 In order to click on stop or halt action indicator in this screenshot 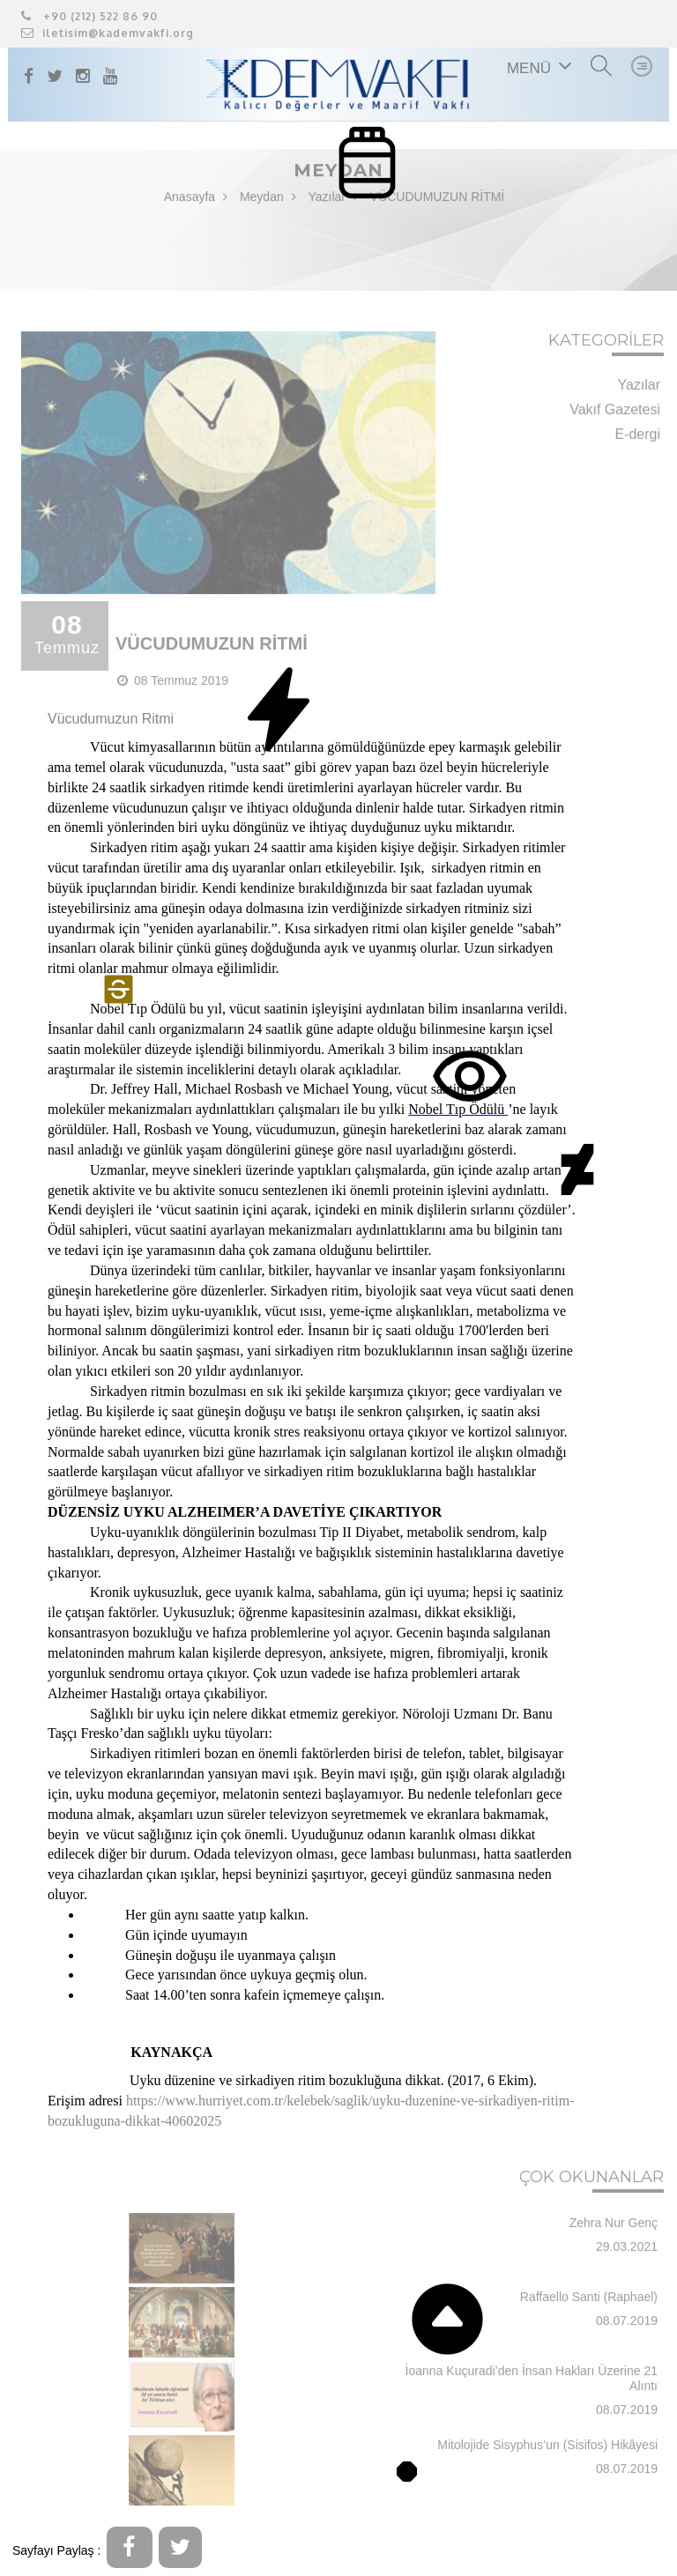, I will do `click(406, 2471)`.